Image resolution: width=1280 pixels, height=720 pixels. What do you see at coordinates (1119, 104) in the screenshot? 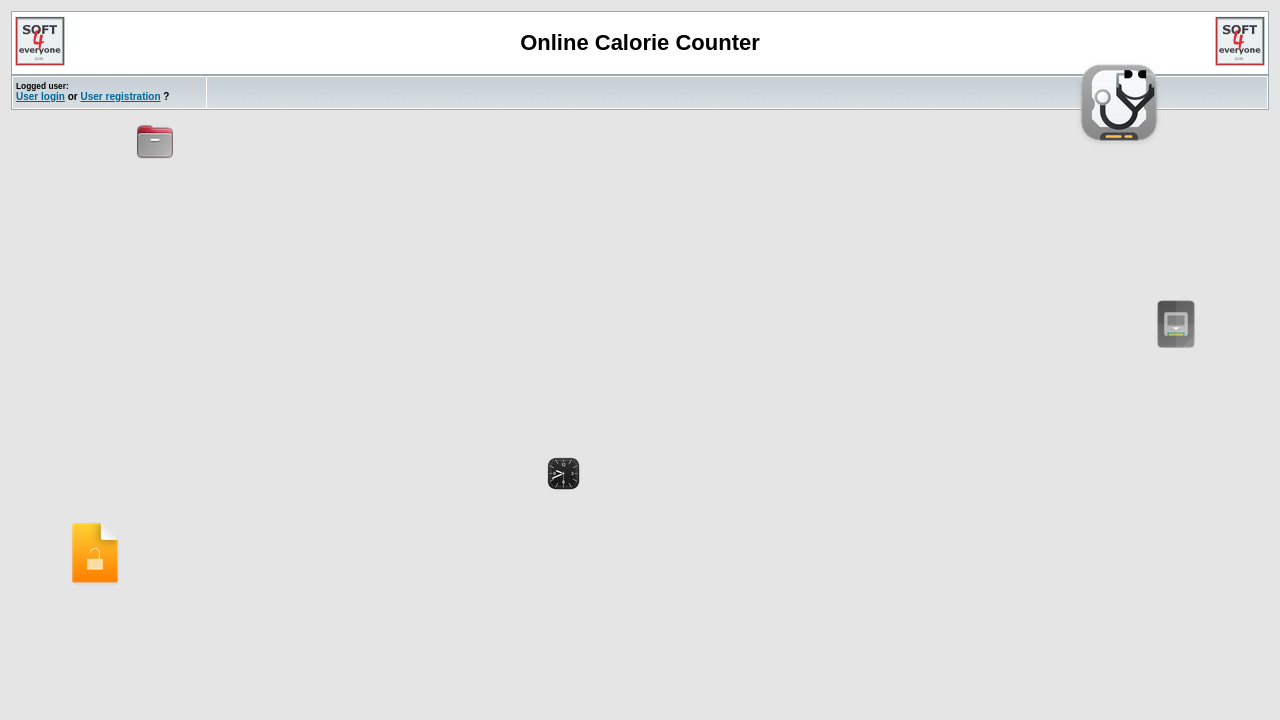
I see `access disk health and diagnostic settings` at bounding box center [1119, 104].